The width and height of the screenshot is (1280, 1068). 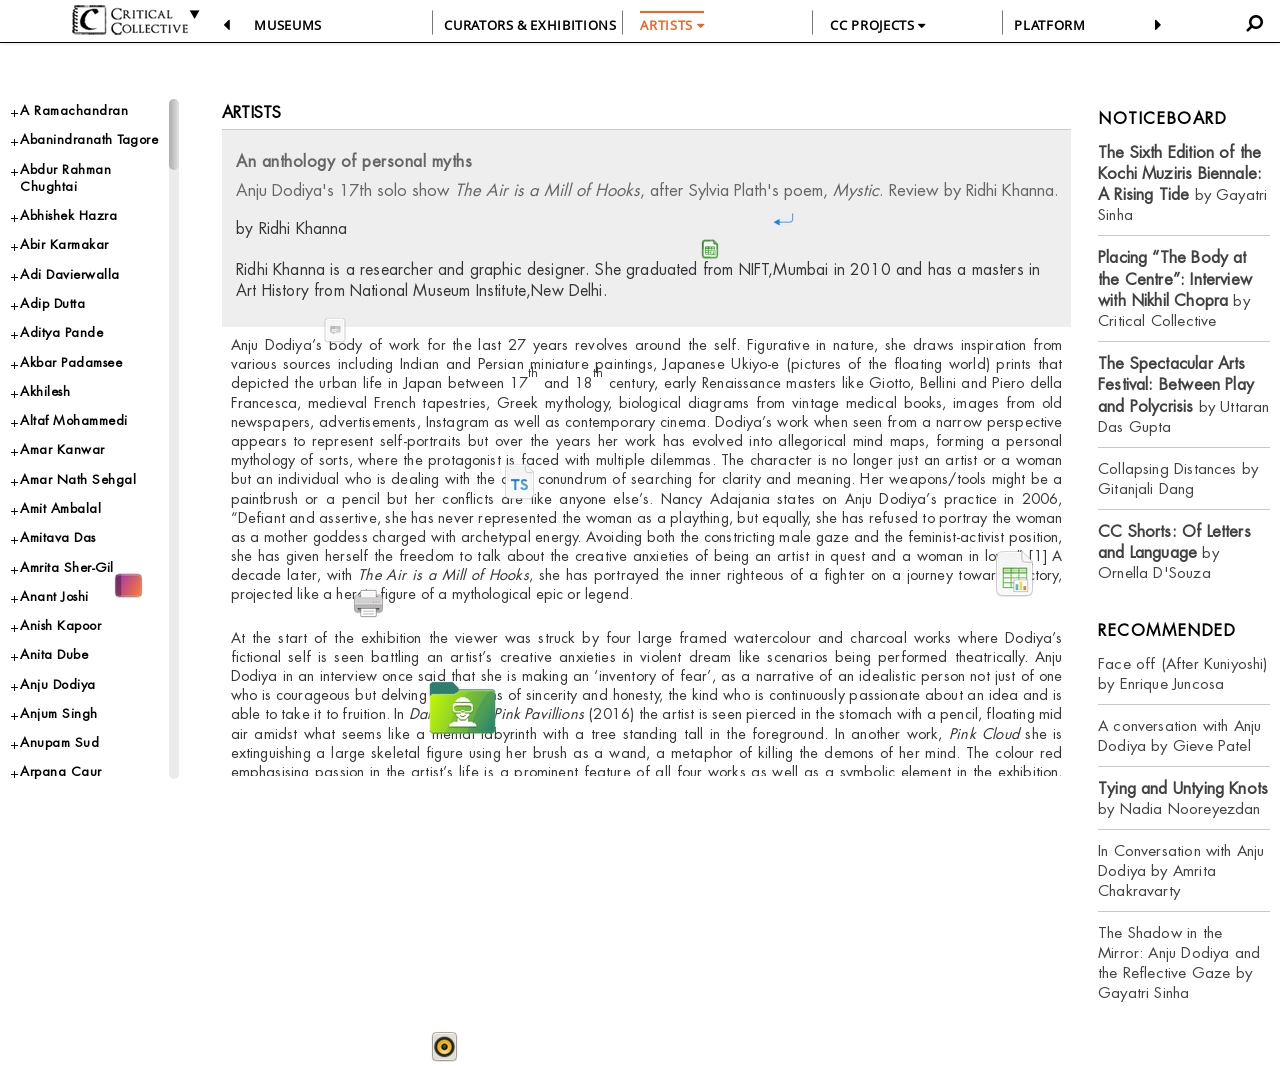 What do you see at coordinates (128, 584) in the screenshot?
I see `access the desktop folder` at bounding box center [128, 584].